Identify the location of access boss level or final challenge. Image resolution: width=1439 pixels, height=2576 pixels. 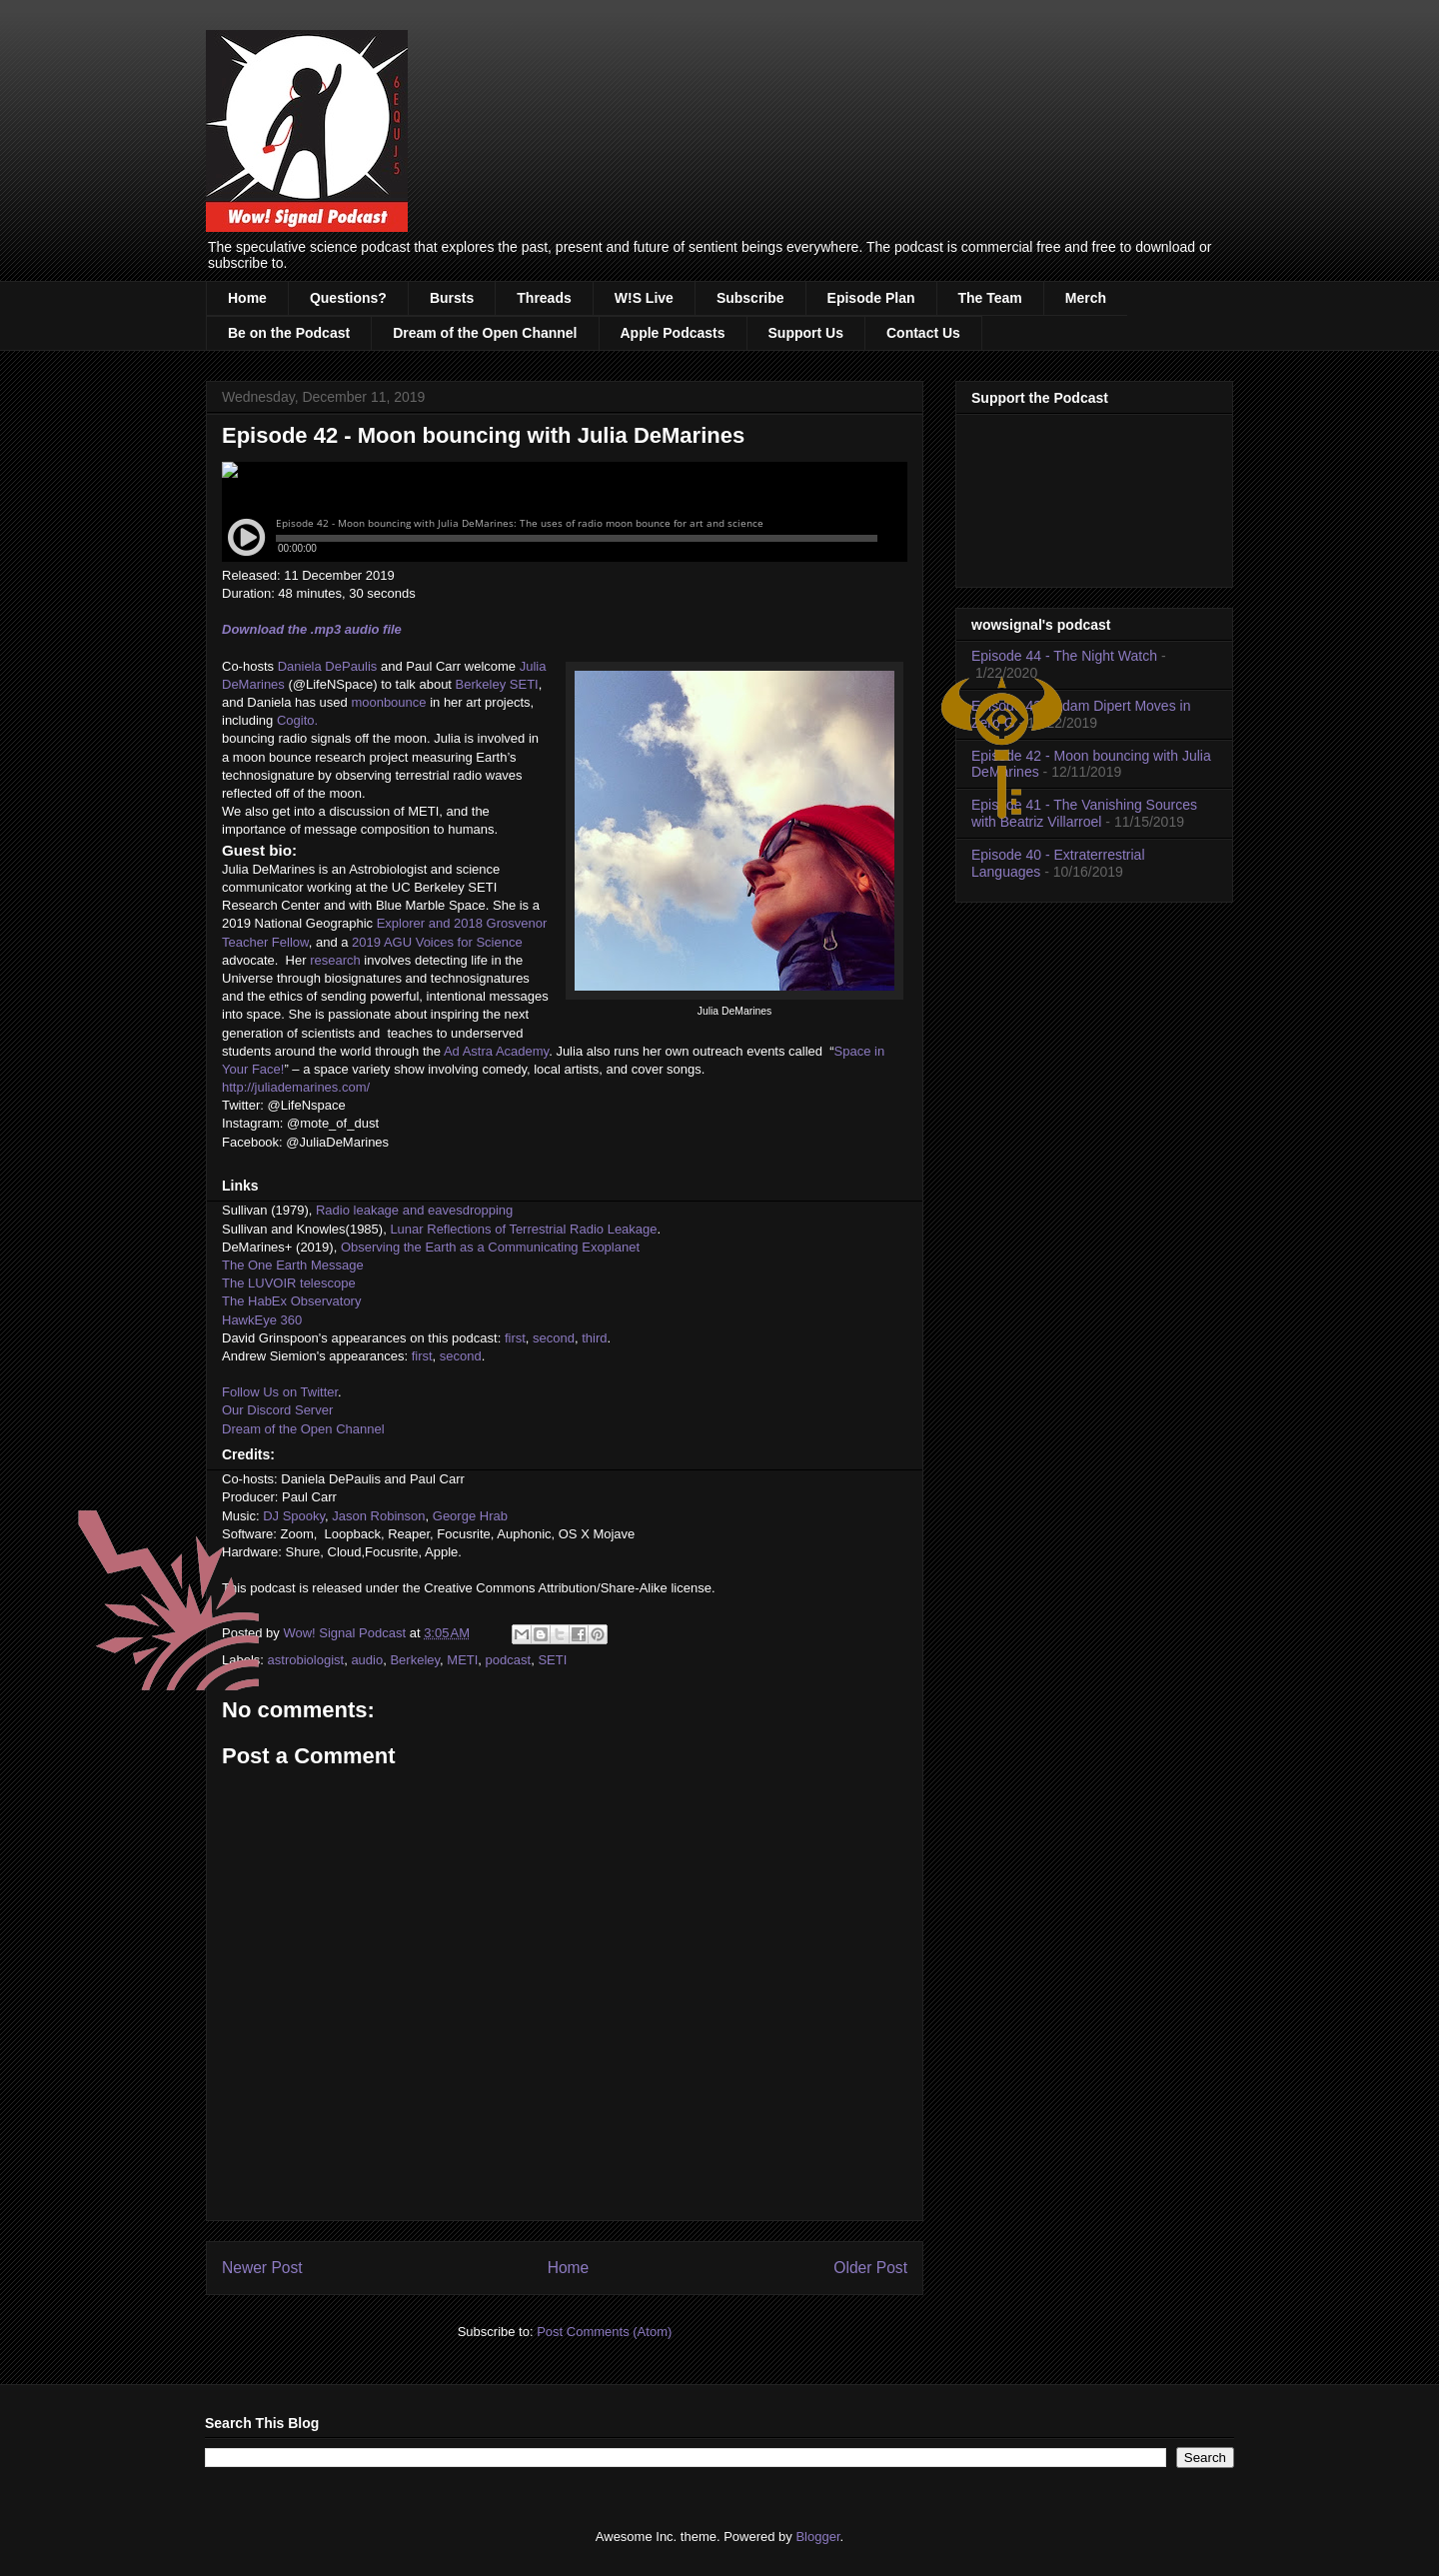
(1001, 747).